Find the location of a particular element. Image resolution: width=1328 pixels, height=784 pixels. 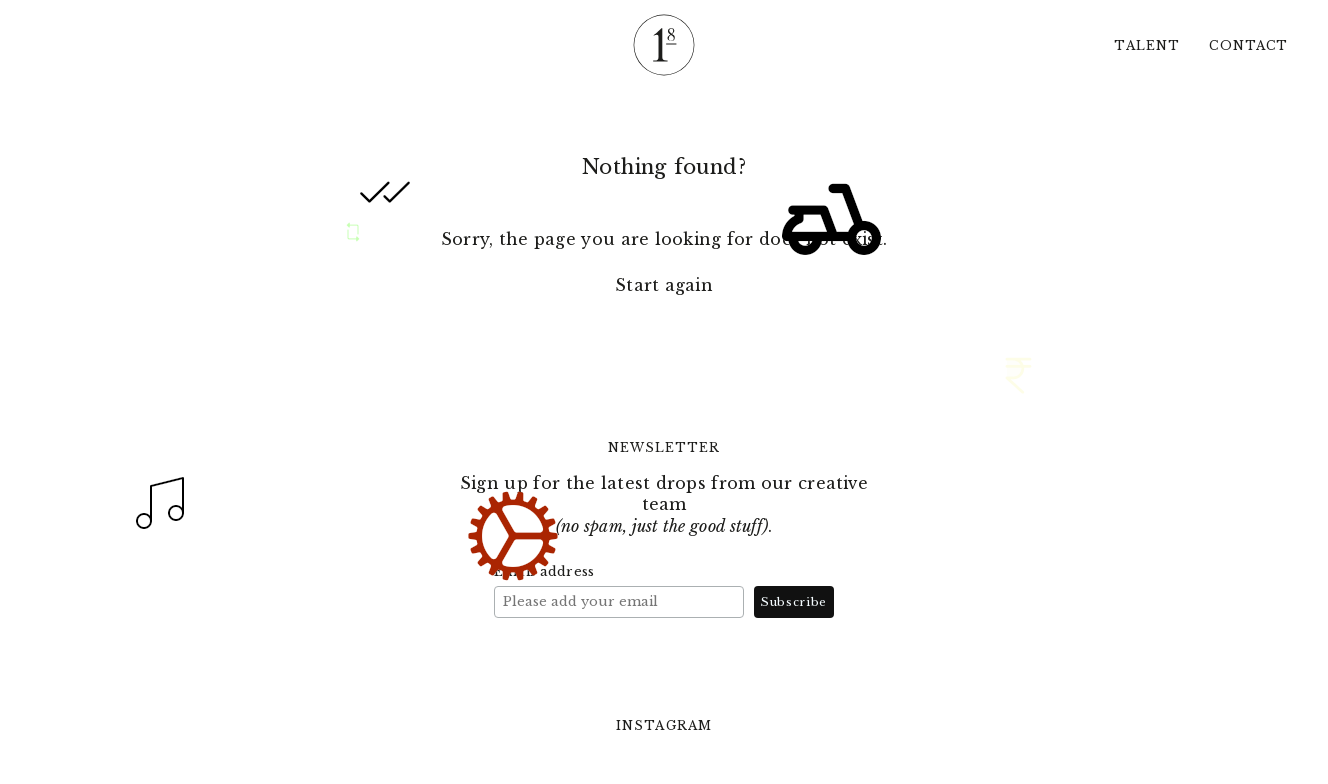

access music or audio playback is located at coordinates (163, 504).